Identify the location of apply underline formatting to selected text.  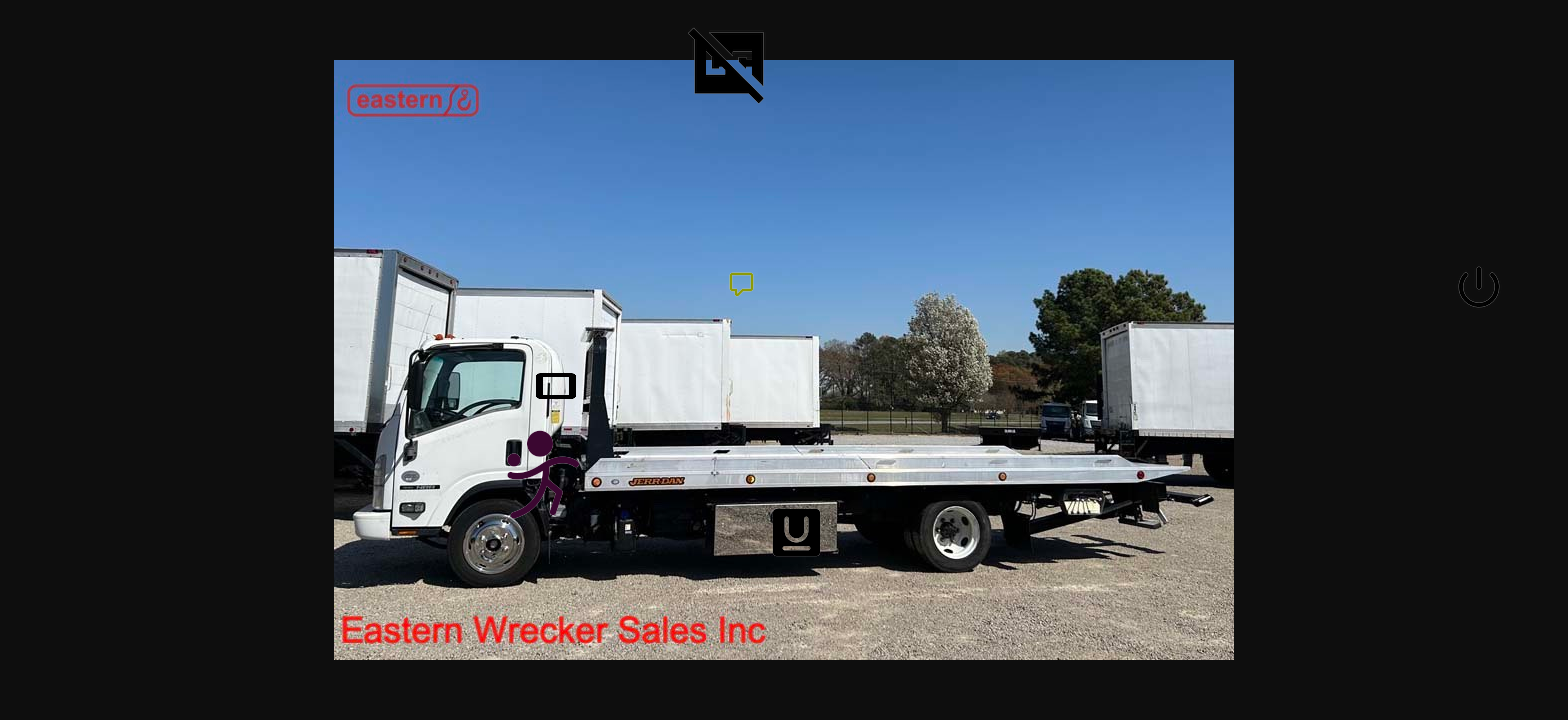
(796, 532).